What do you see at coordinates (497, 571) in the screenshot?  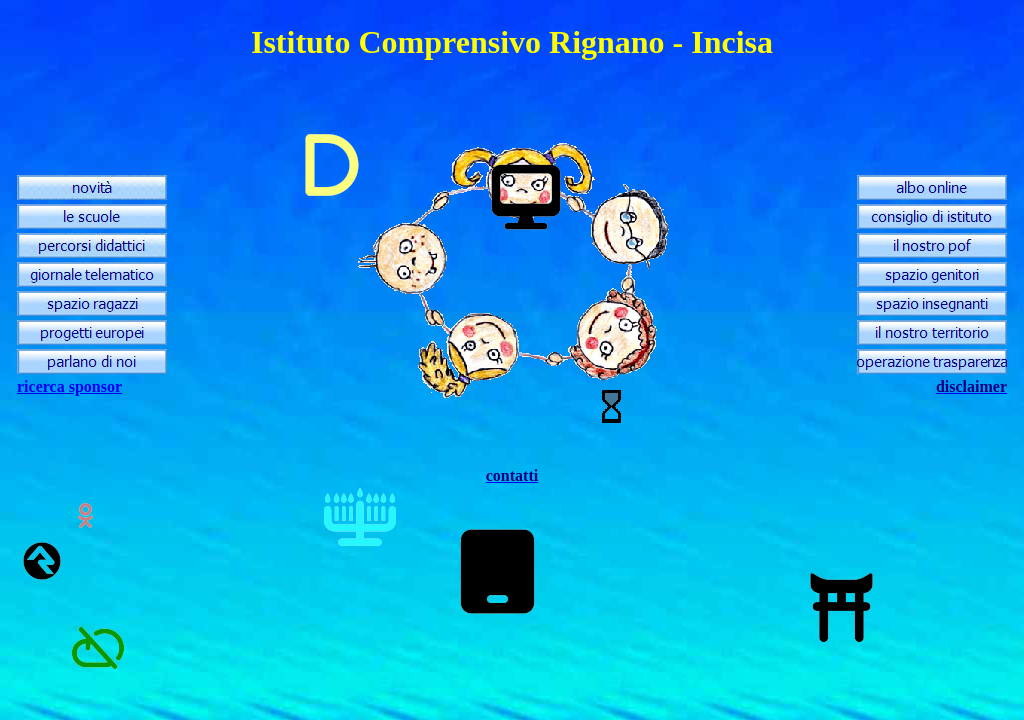 I see `switch to tablet view` at bounding box center [497, 571].